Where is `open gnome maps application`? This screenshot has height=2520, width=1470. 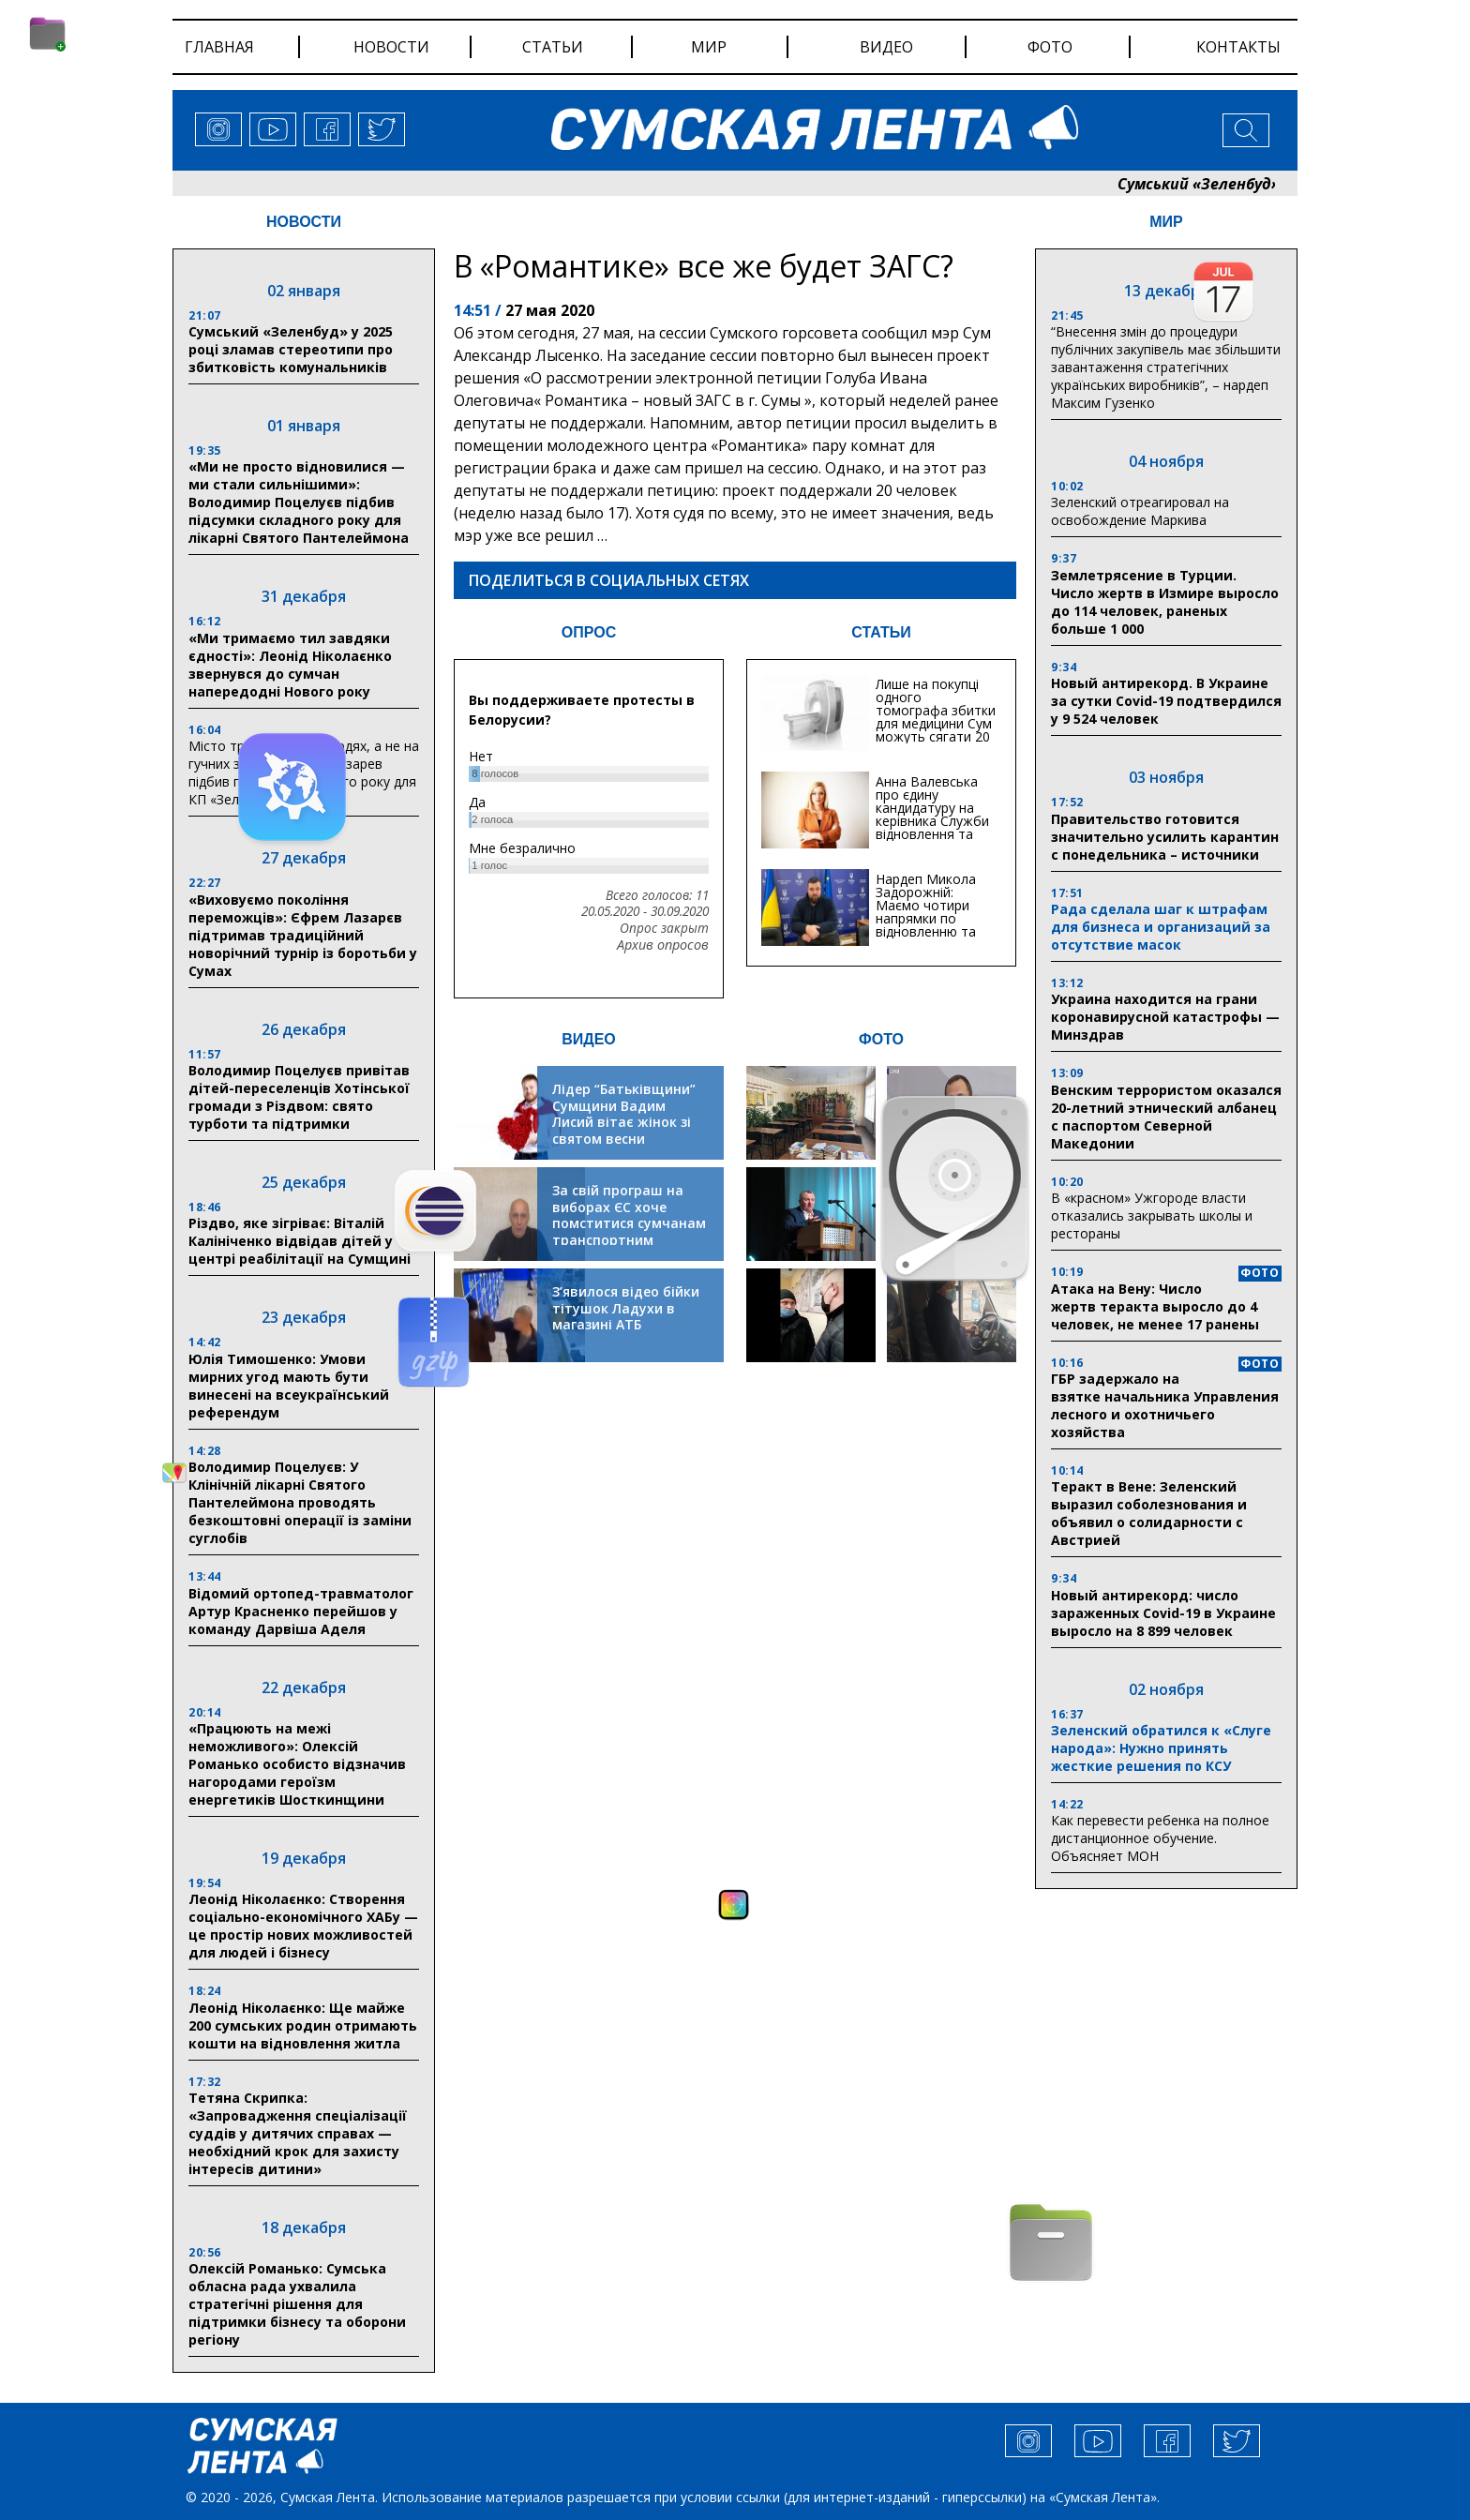 open gnome maps application is located at coordinates (174, 1473).